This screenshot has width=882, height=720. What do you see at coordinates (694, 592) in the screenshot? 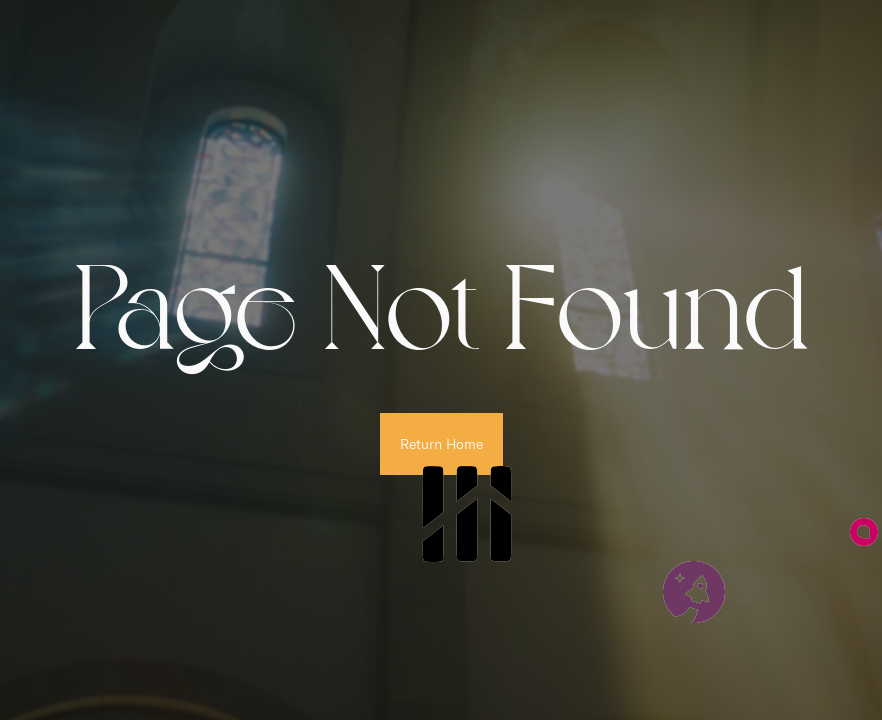
I see `starship cross-shell prompt branding` at bounding box center [694, 592].